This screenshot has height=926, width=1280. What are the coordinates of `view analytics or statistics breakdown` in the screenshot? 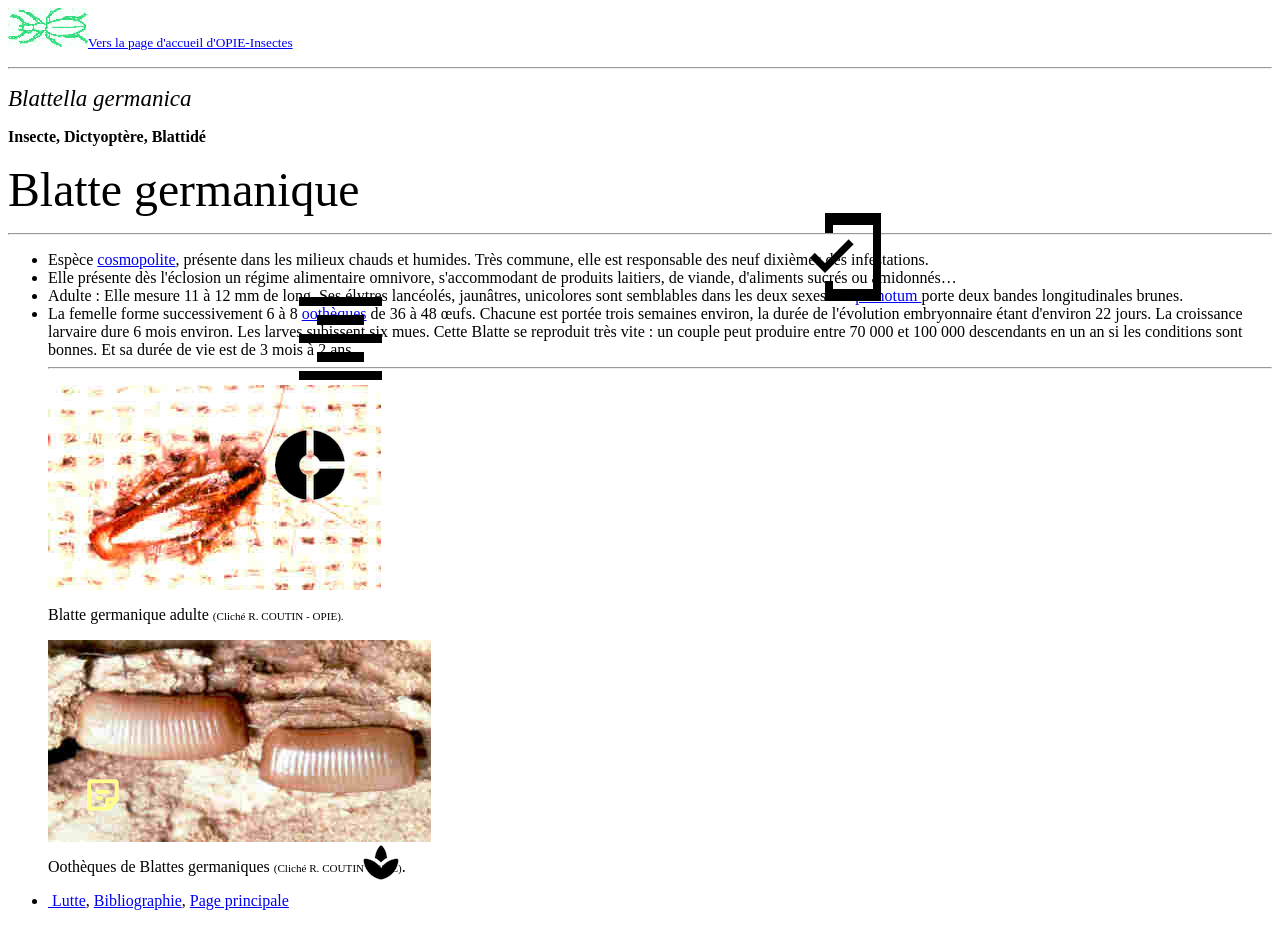 It's located at (310, 465).